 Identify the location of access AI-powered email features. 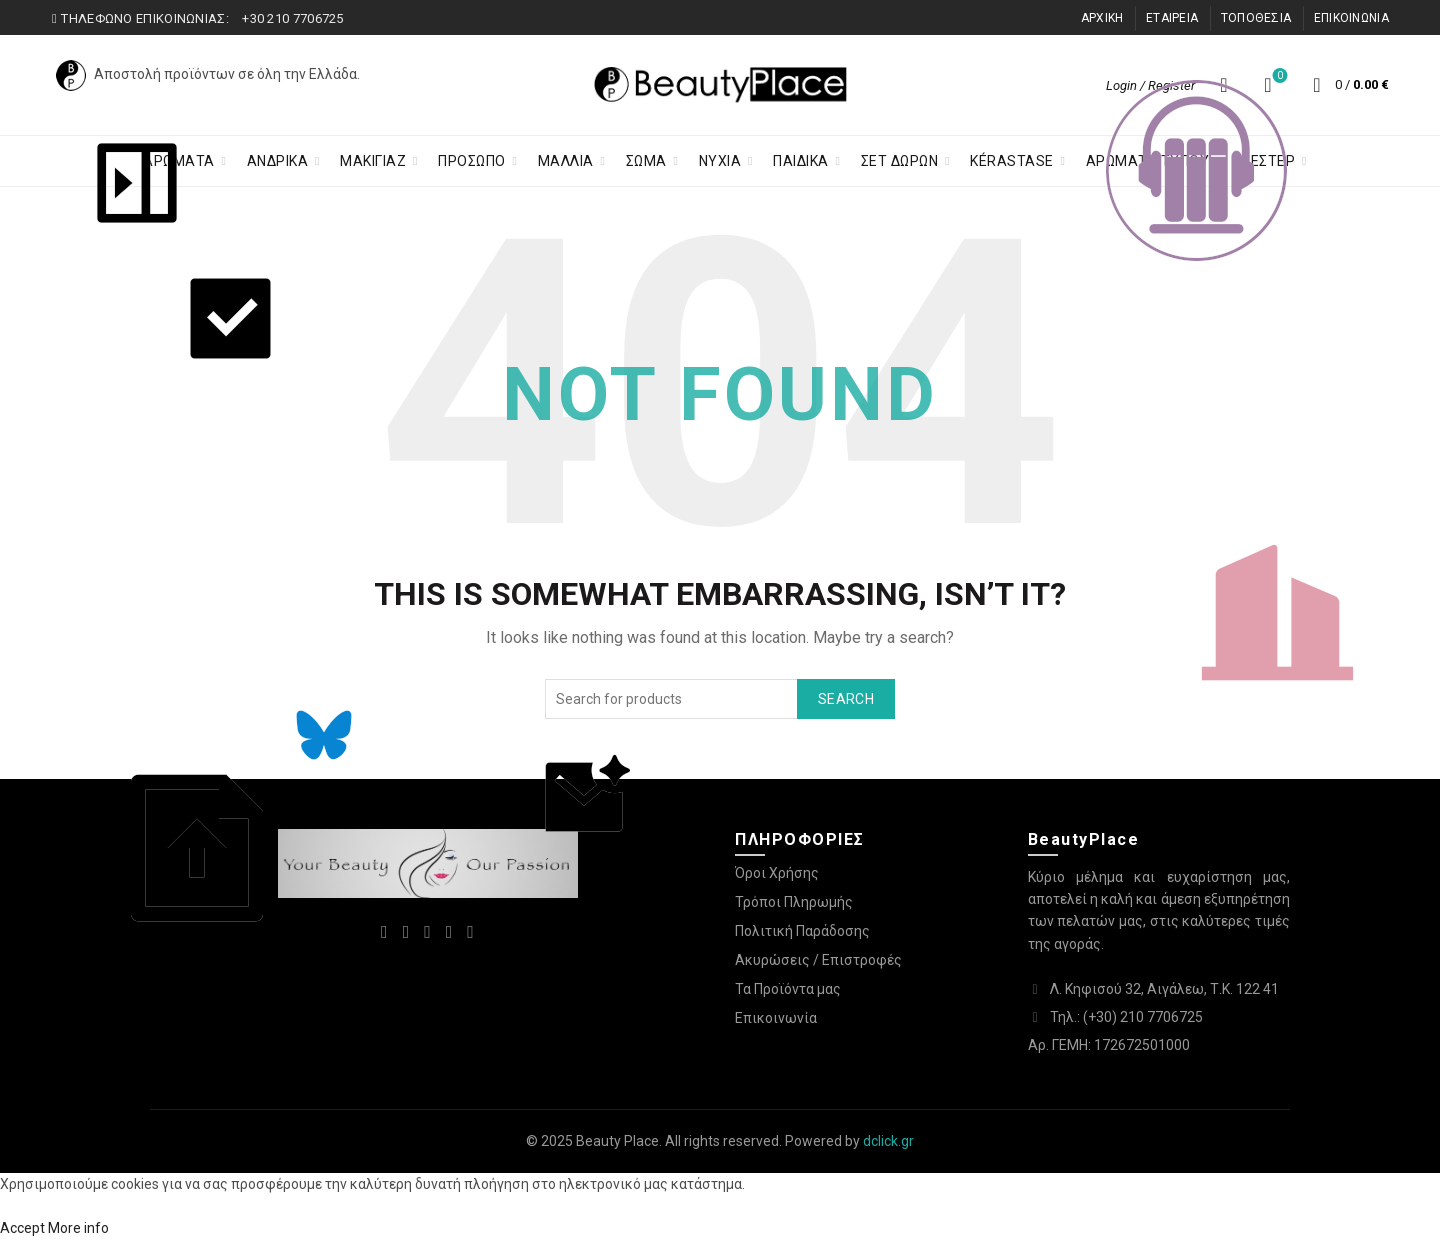
(584, 797).